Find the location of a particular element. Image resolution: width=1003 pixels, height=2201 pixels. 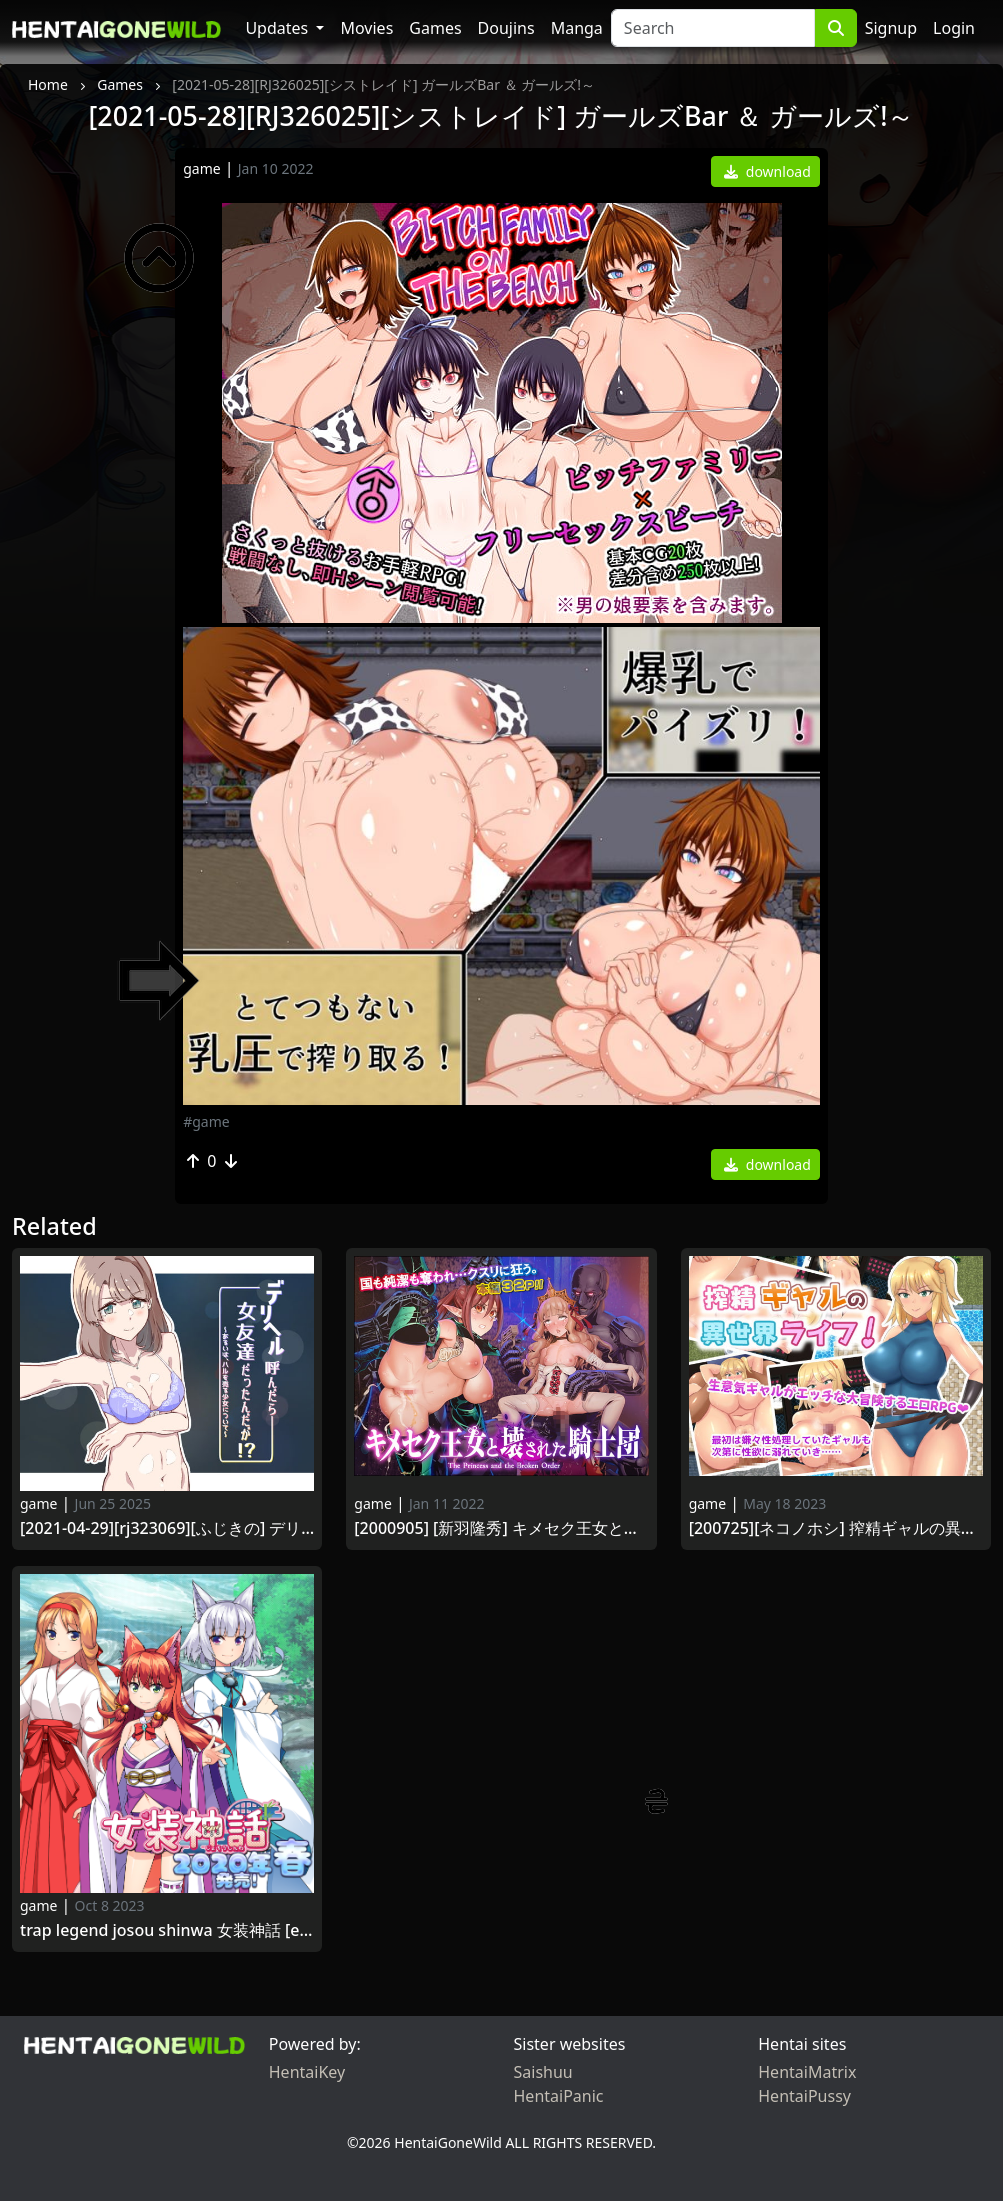

scroll to top of page is located at coordinates (159, 258).